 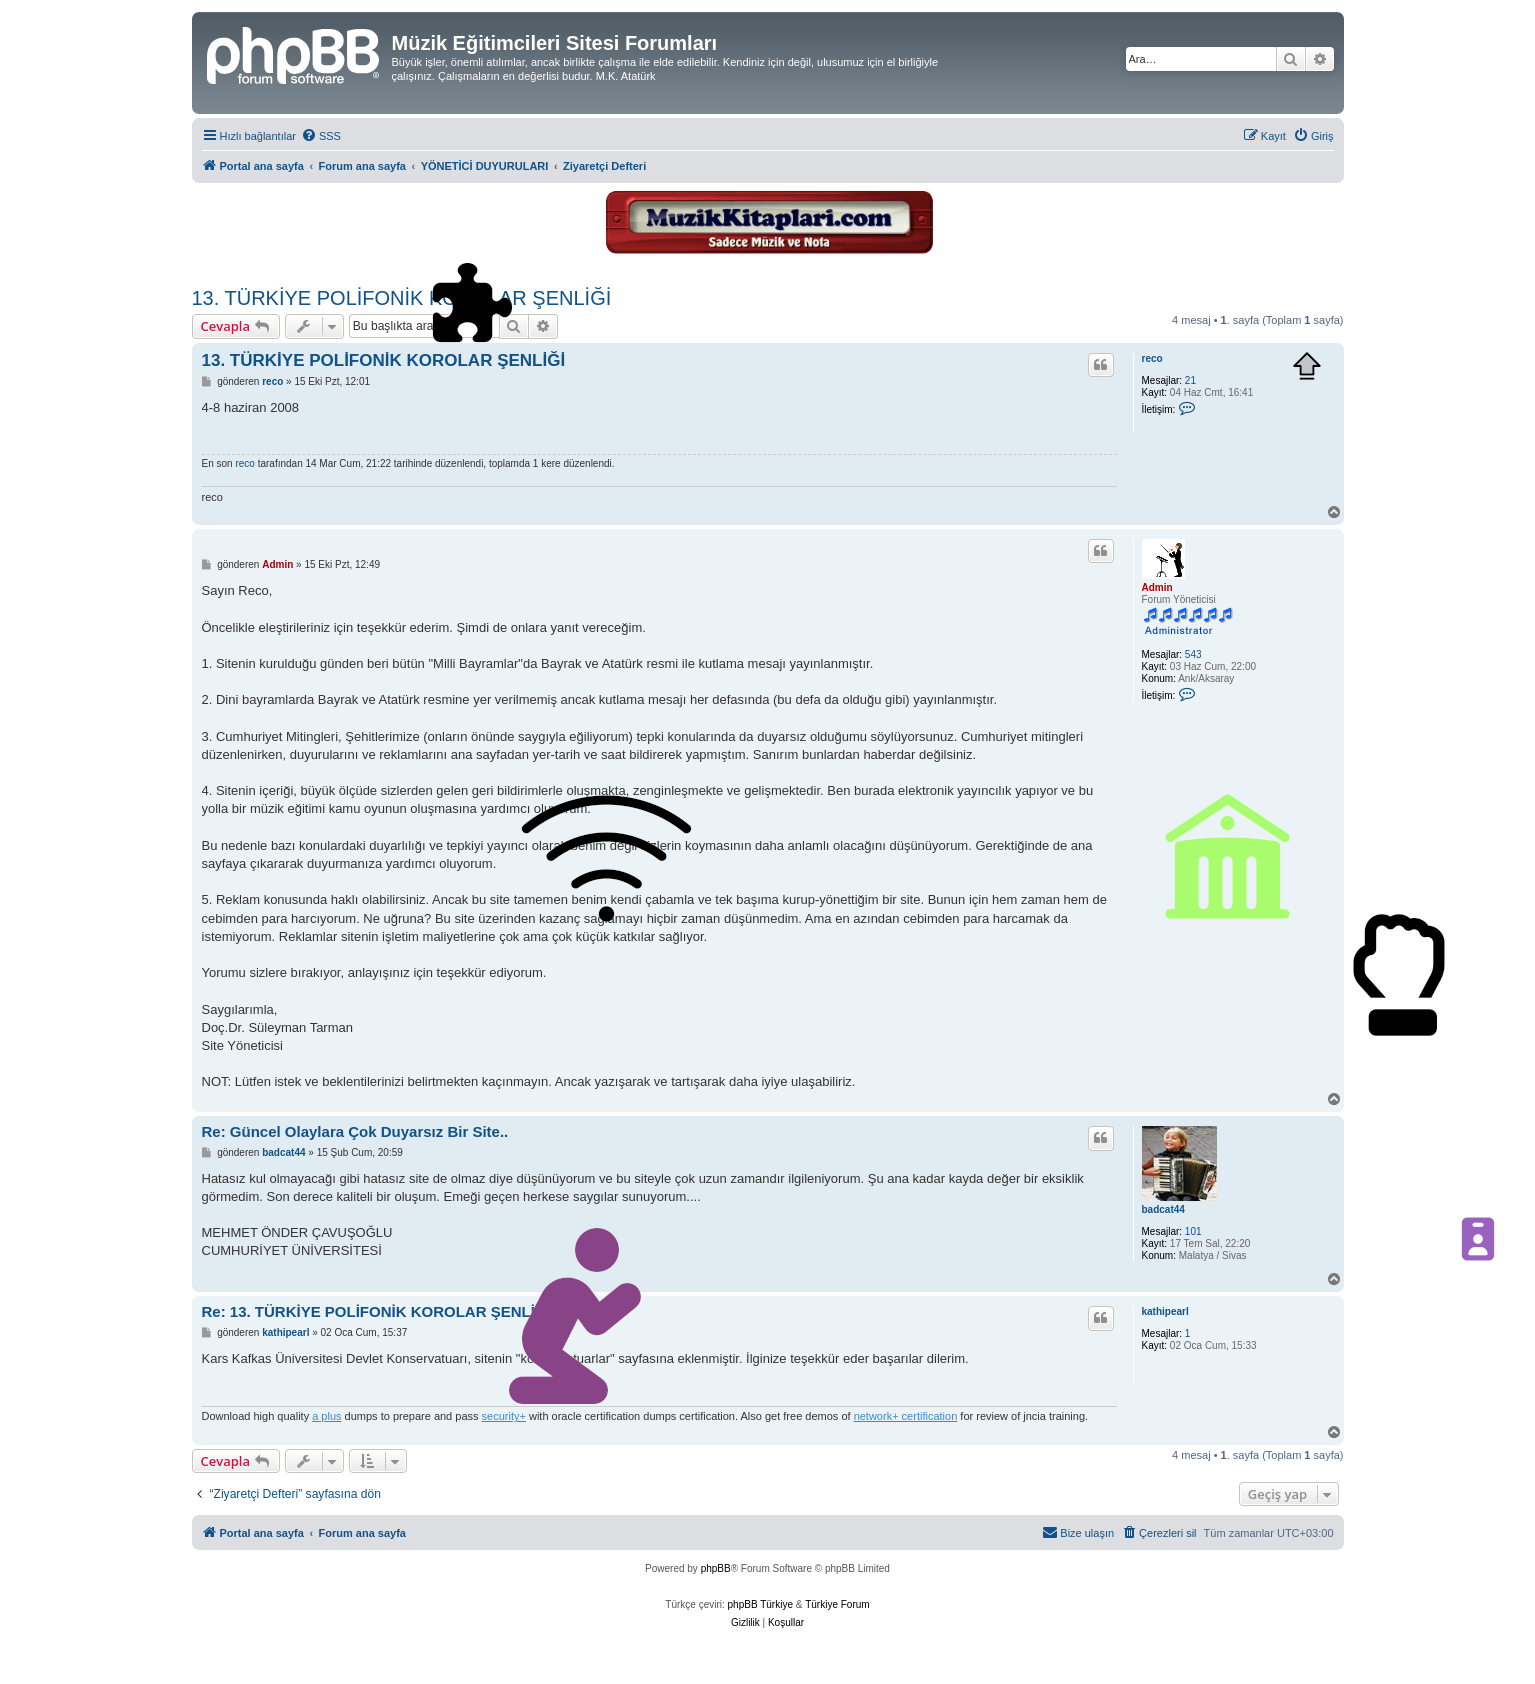 What do you see at coordinates (1478, 1239) in the screenshot?
I see `view user identification or profile badge` at bounding box center [1478, 1239].